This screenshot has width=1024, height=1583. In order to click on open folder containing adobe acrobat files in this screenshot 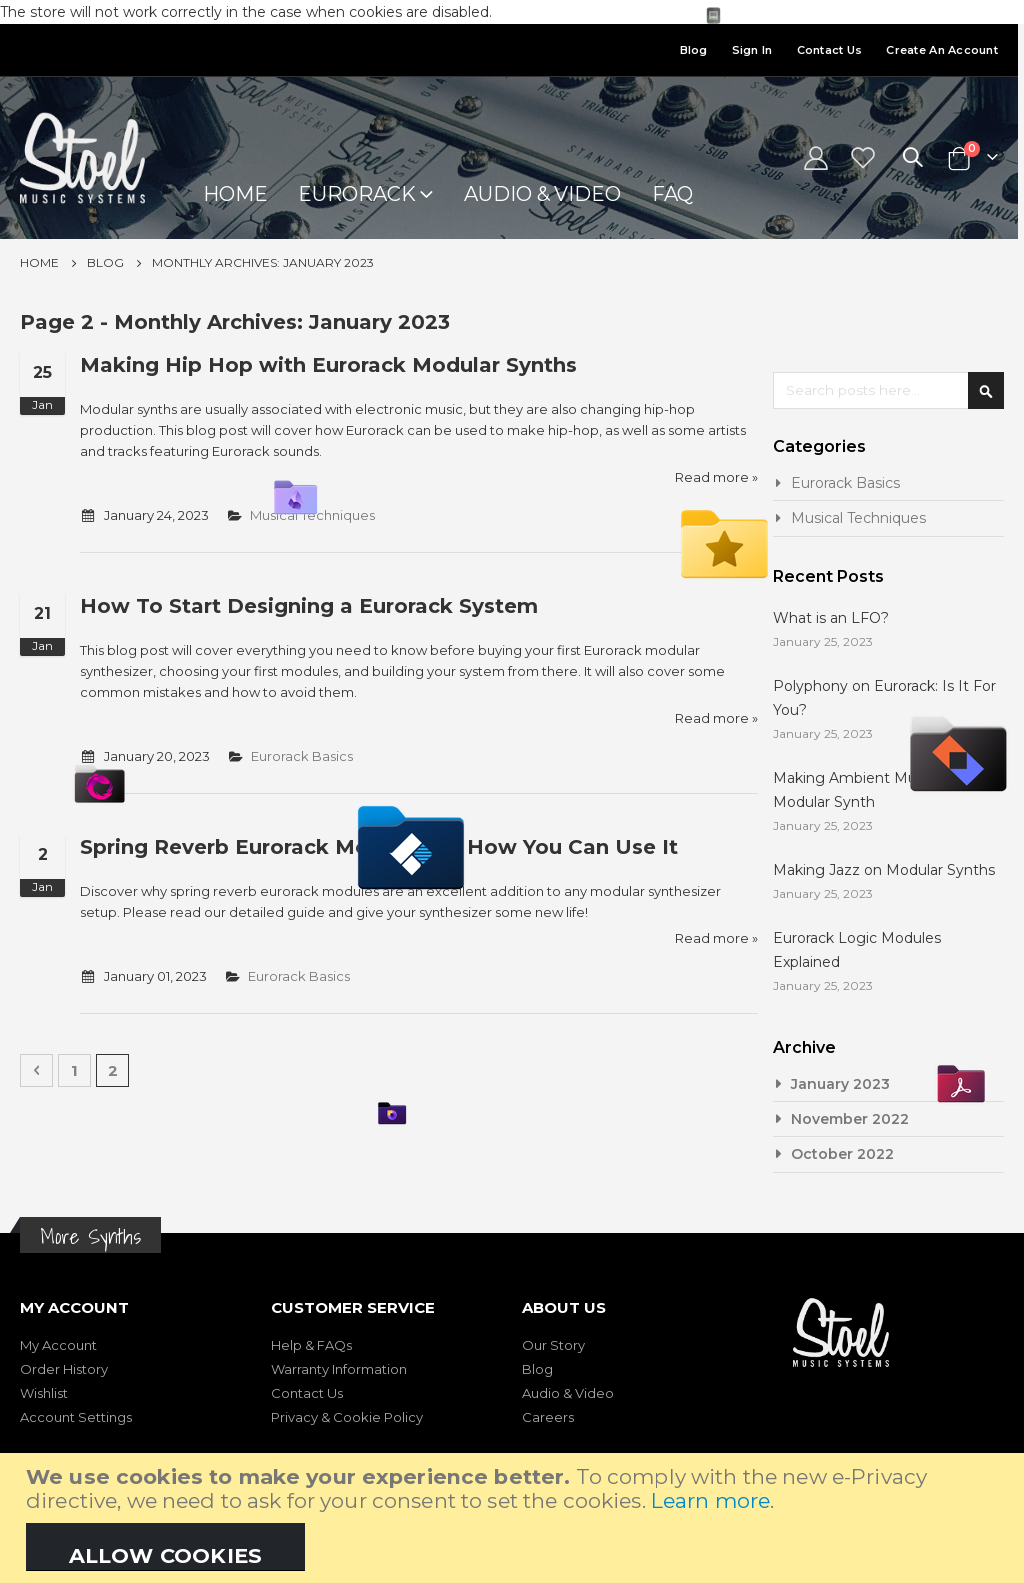, I will do `click(961, 1085)`.